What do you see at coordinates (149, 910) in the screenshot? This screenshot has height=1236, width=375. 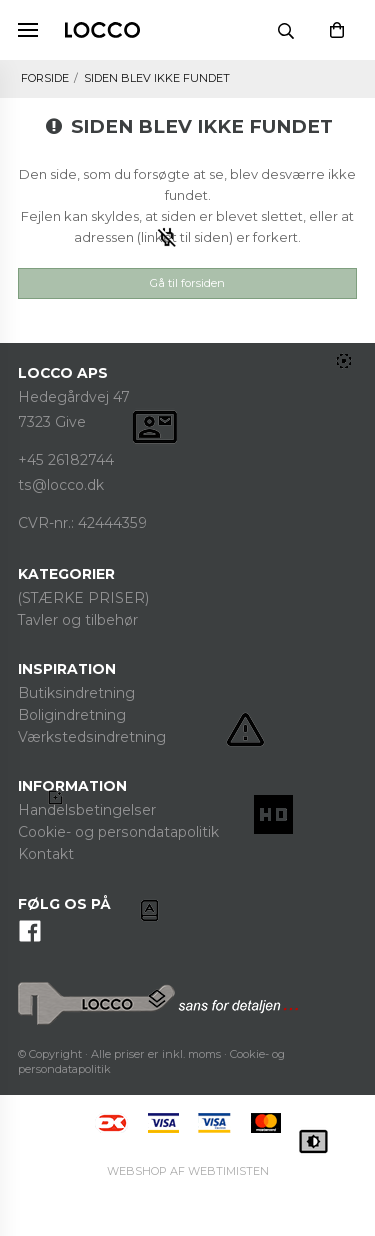 I see `access dictionary or glossary` at bounding box center [149, 910].